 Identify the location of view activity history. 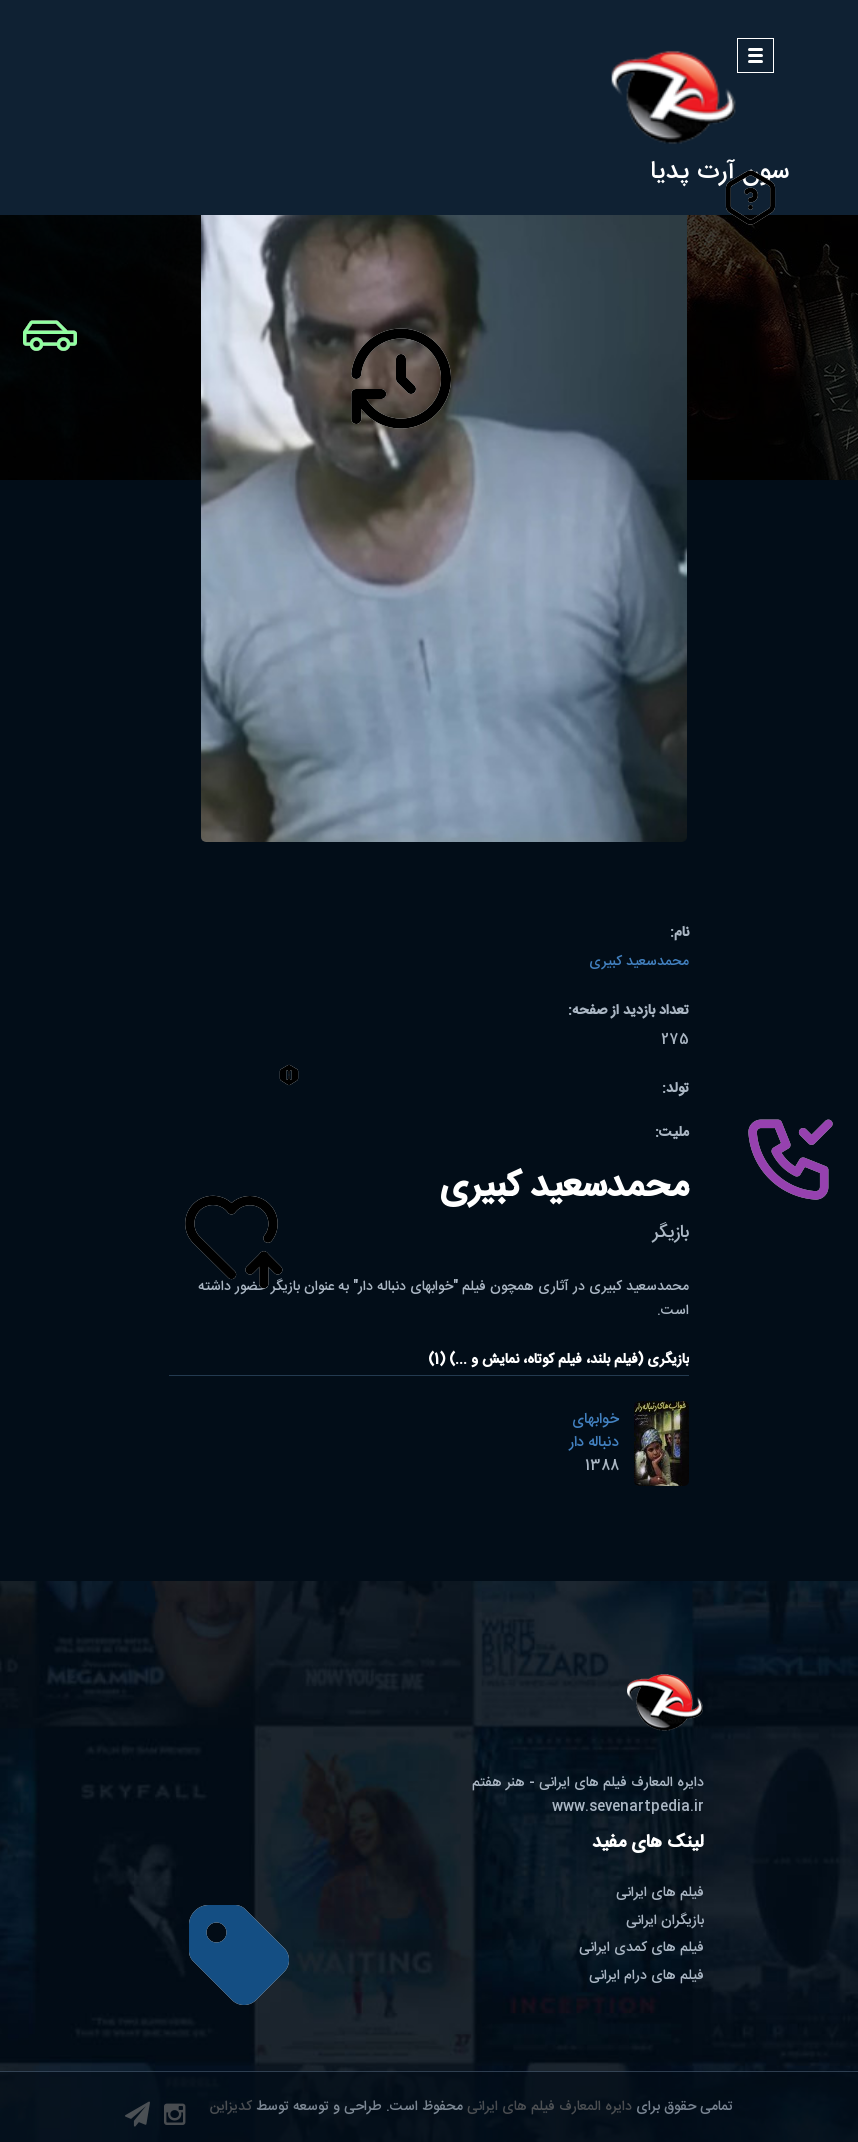
(401, 379).